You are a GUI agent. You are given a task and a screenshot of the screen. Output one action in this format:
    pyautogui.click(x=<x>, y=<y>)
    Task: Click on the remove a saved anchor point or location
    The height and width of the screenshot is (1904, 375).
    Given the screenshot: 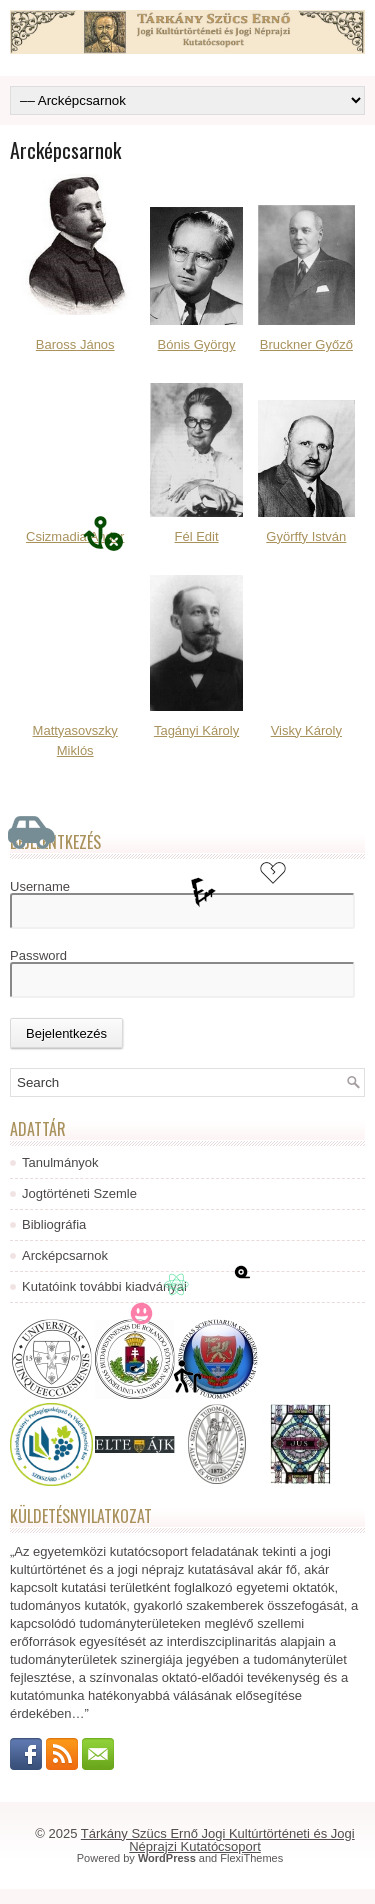 What is the action you would take?
    pyautogui.click(x=102, y=532)
    